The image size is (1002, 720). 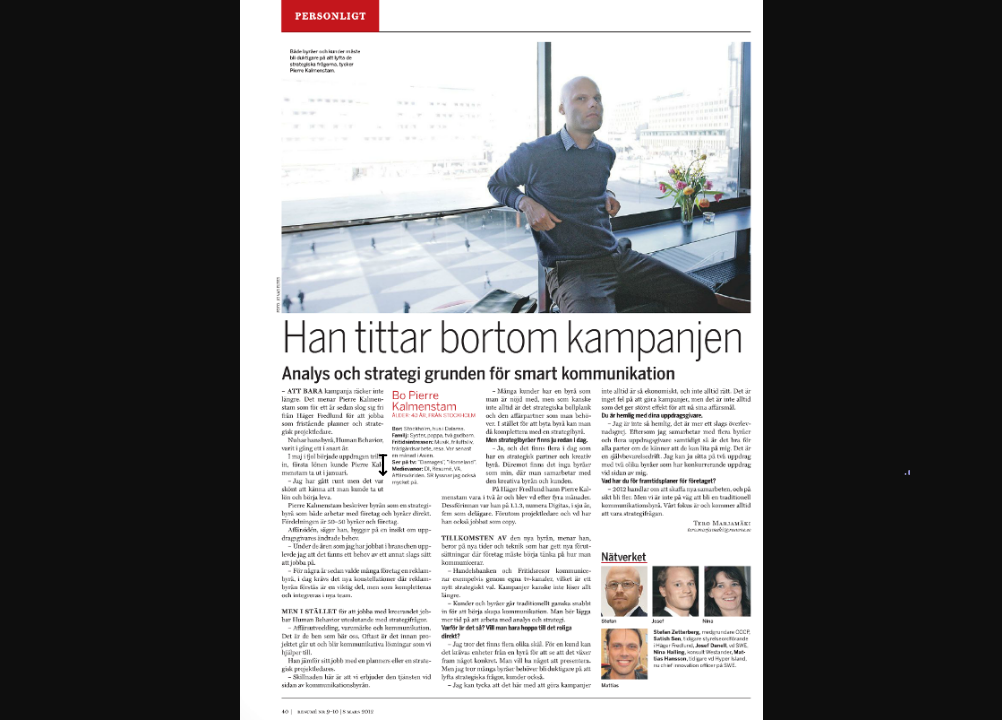 What do you see at coordinates (383, 465) in the screenshot?
I see `download to bottom or end of list` at bounding box center [383, 465].